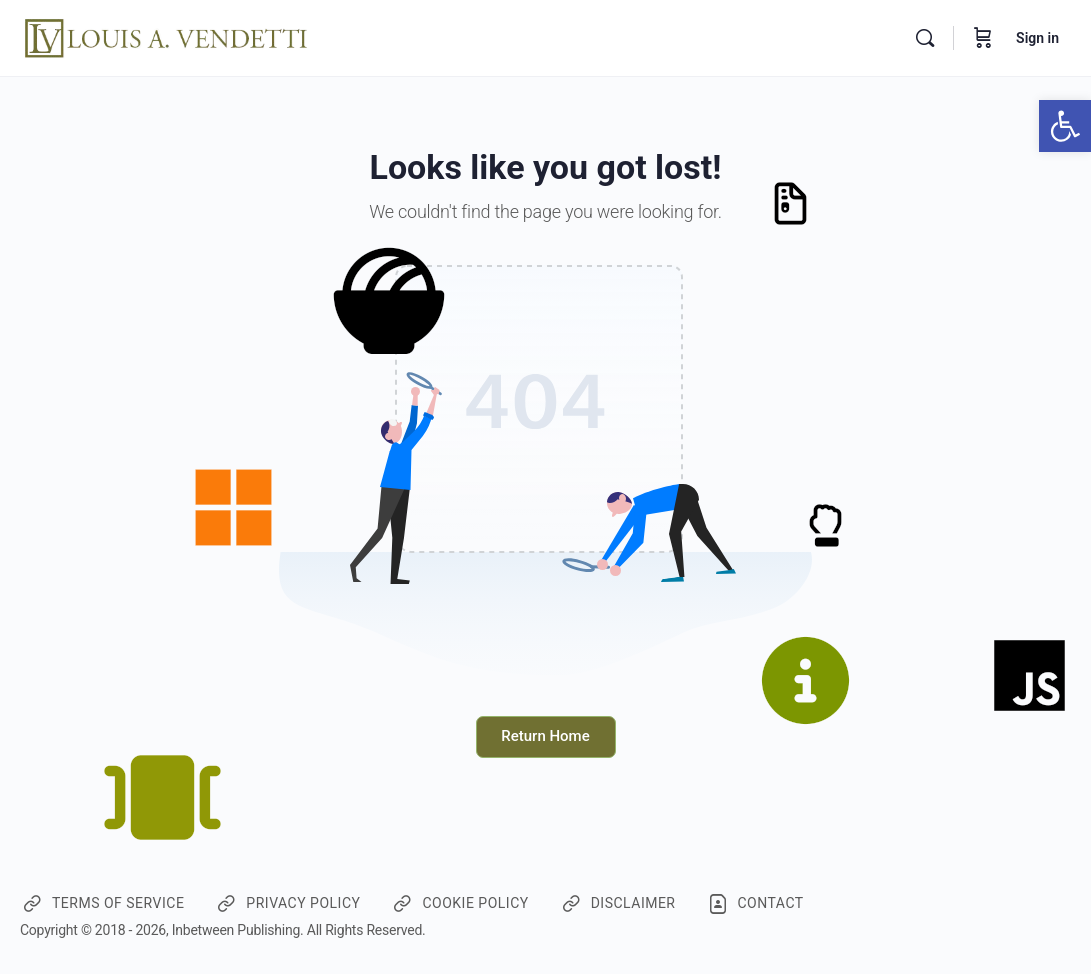 The height and width of the screenshot is (974, 1091). What do you see at coordinates (825, 525) in the screenshot?
I see `rock gesture for rock-paper-scissors game` at bounding box center [825, 525].